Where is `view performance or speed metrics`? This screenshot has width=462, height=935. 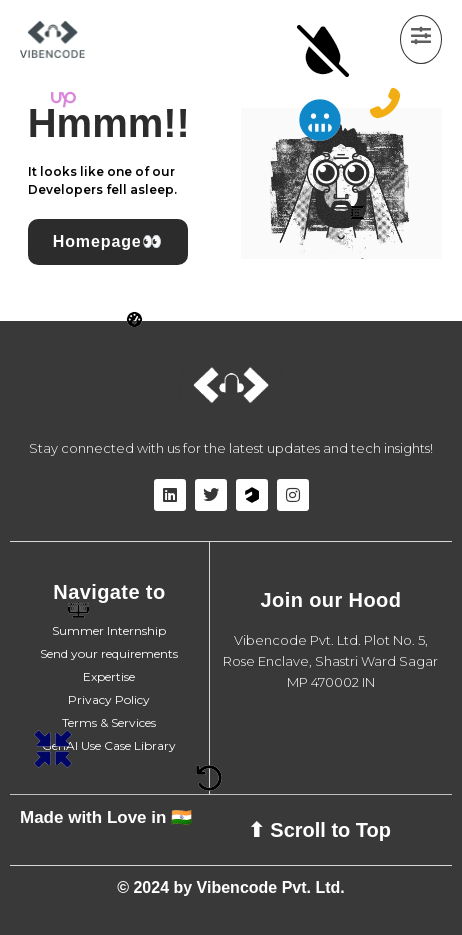 view performance or speed metrics is located at coordinates (134, 319).